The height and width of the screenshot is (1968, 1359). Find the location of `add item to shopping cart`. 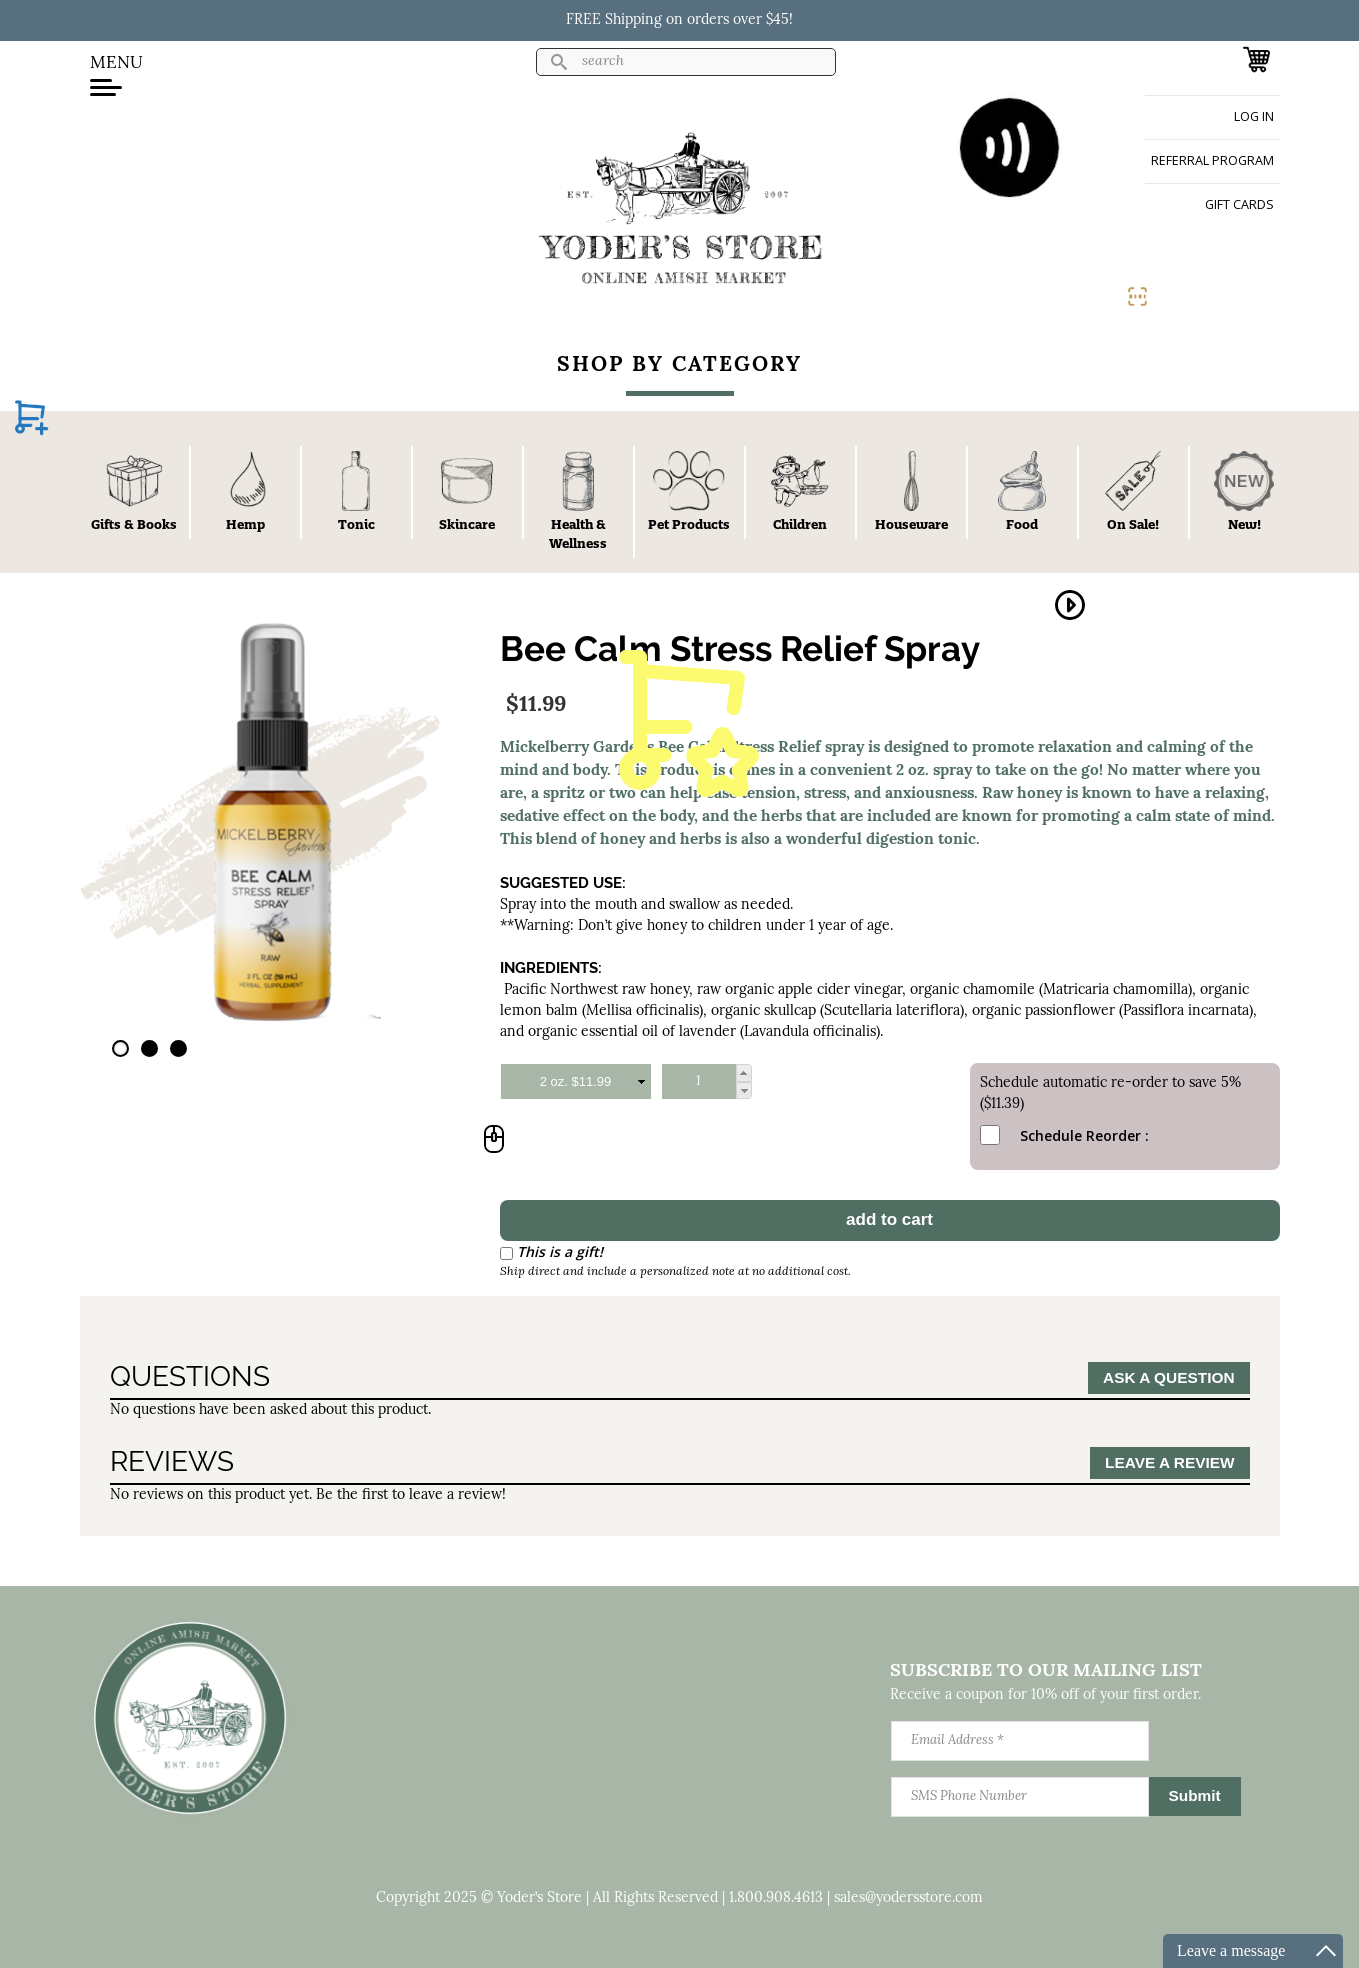

add item to shopping cart is located at coordinates (30, 417).